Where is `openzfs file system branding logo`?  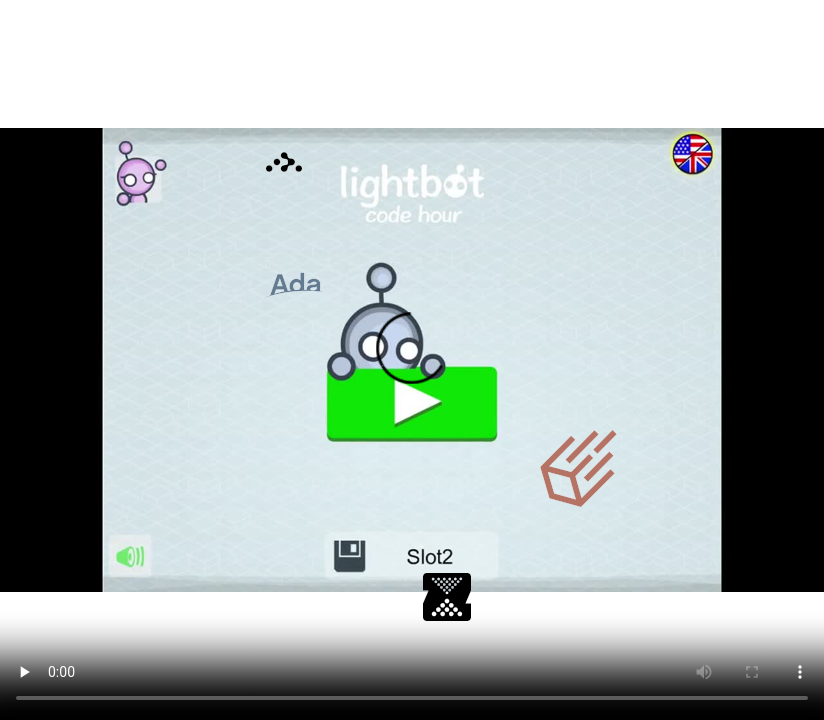
openzfs file system branding logo is located at coordinates (447, 597).